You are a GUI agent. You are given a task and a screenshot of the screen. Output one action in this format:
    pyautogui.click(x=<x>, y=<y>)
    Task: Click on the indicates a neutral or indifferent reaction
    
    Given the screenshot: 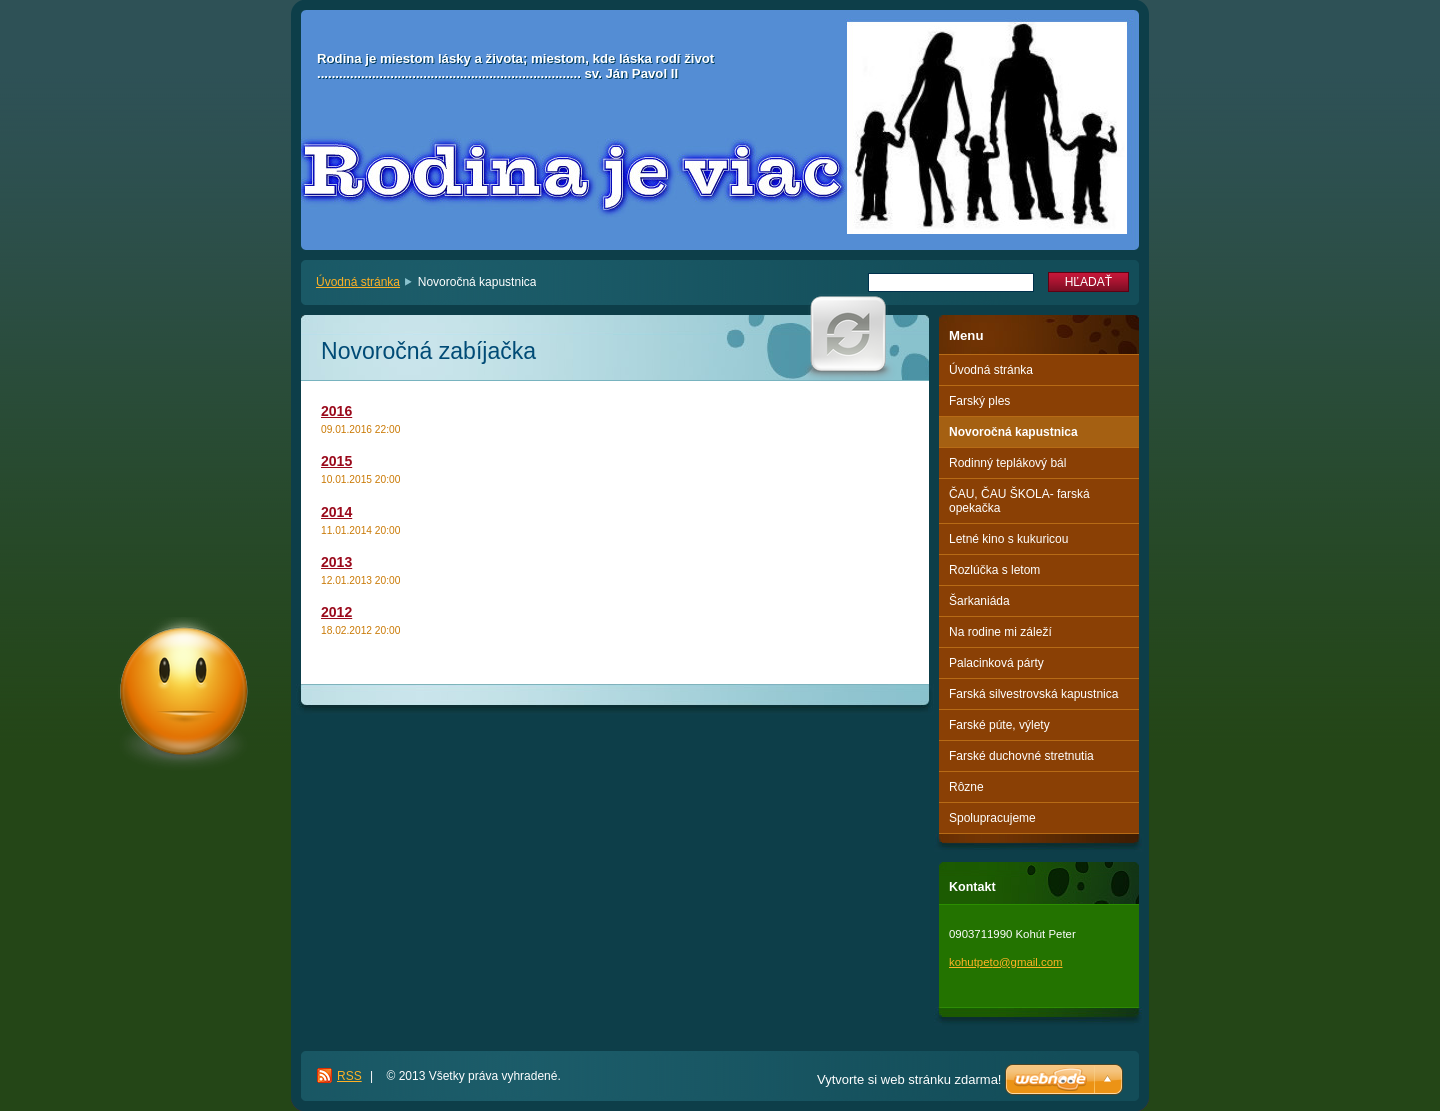 What is the action you would take?
    pyautogui.click(x=184, y=697)
    